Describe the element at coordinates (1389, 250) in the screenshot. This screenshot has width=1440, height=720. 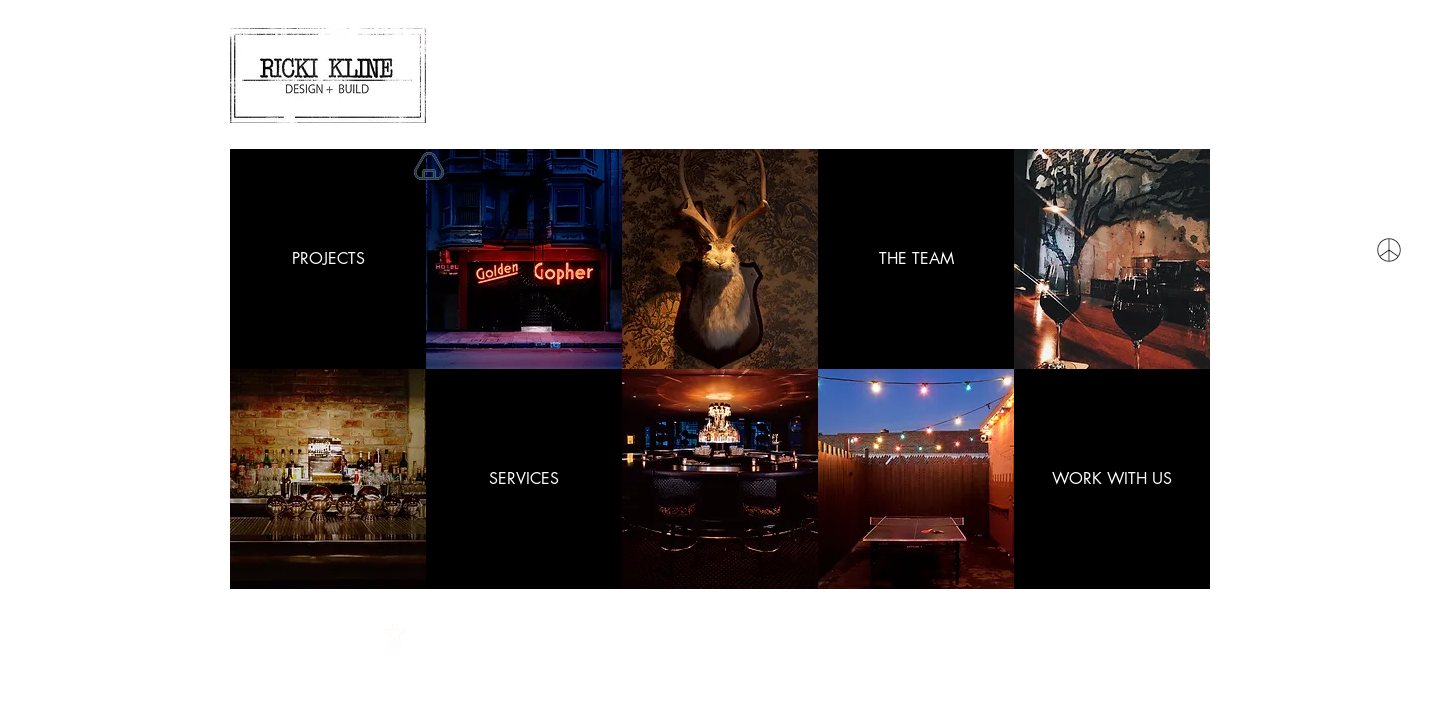
I see `peace symbol or anti-war indicator` at that location.